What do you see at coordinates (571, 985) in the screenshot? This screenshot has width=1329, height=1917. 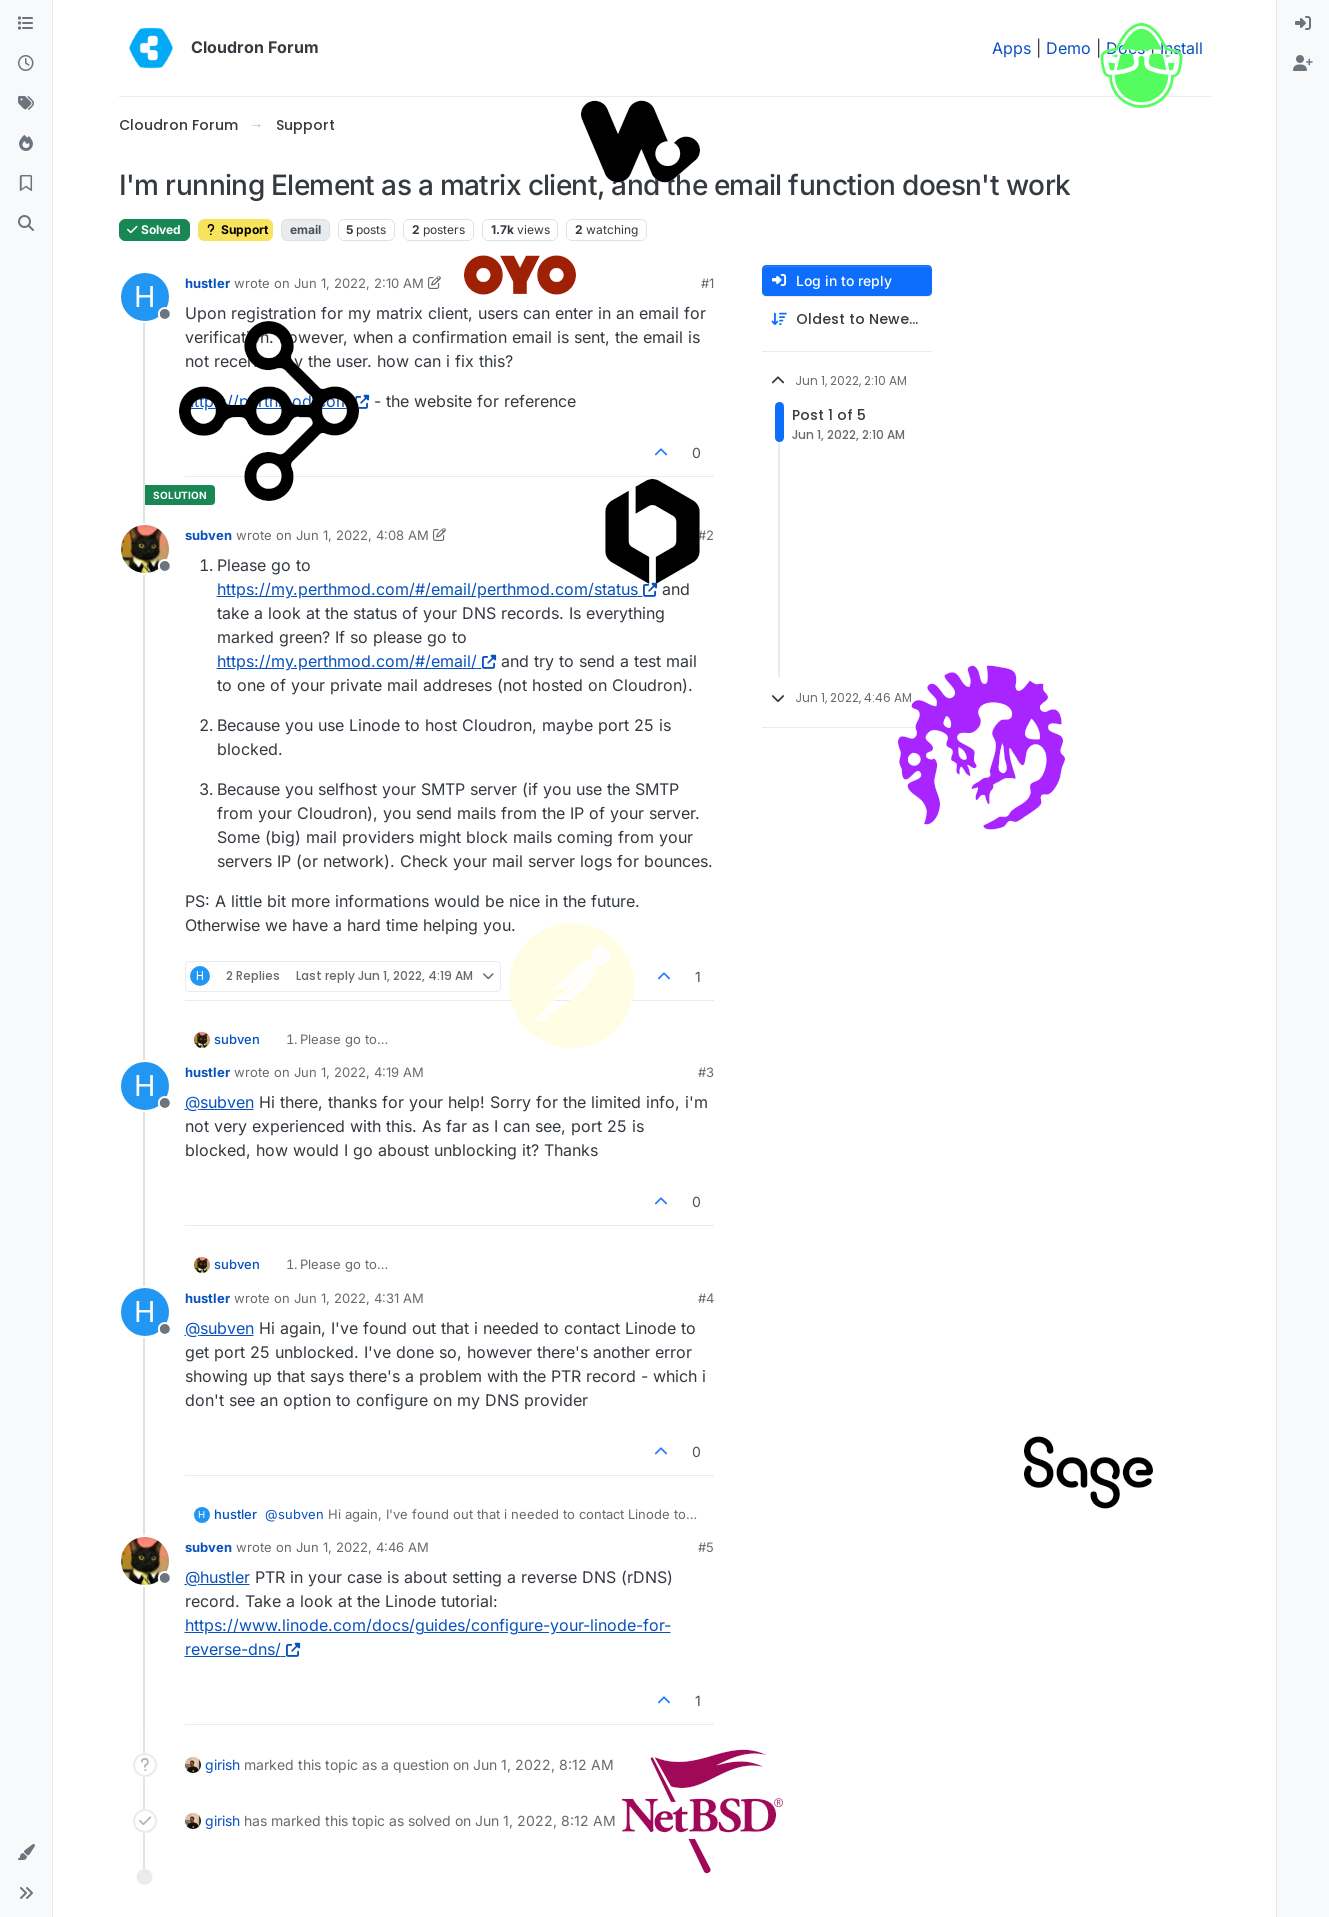 I see `open postman API development tool` at bounding box center [571, 985].